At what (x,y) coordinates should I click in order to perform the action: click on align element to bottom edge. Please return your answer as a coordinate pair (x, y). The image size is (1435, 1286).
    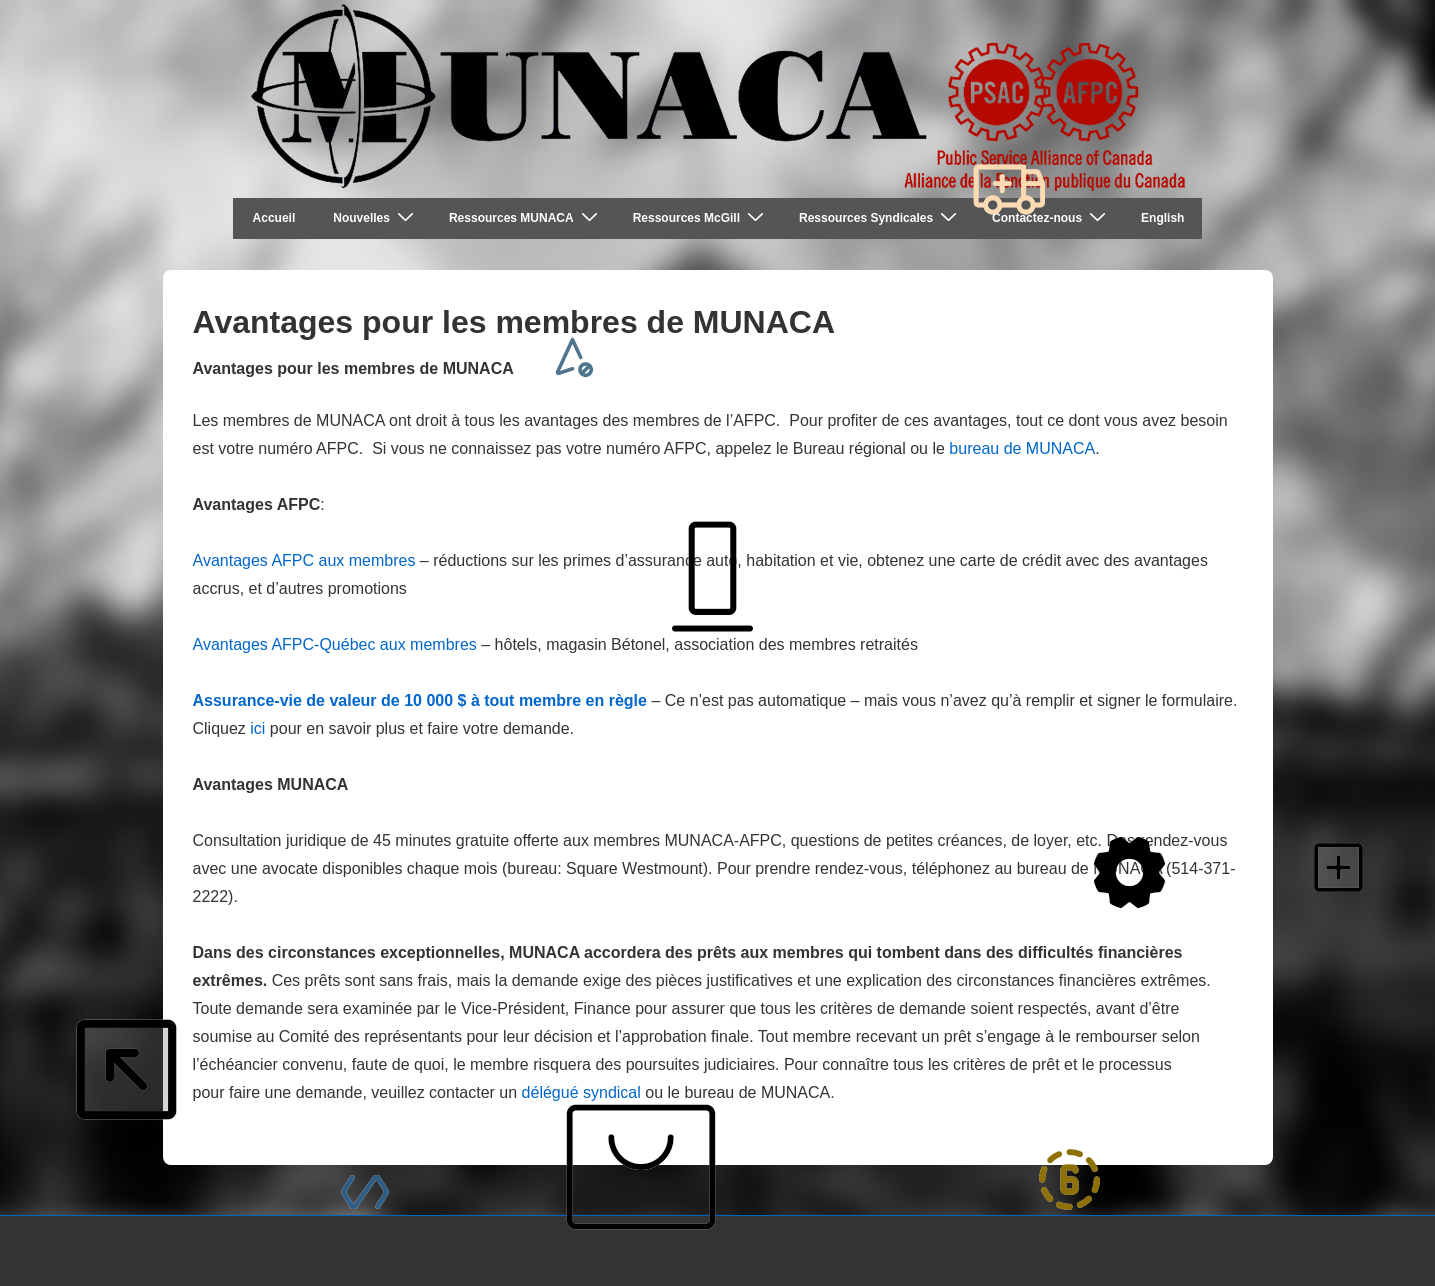
    Looking at the image, I should click on (712, 574).